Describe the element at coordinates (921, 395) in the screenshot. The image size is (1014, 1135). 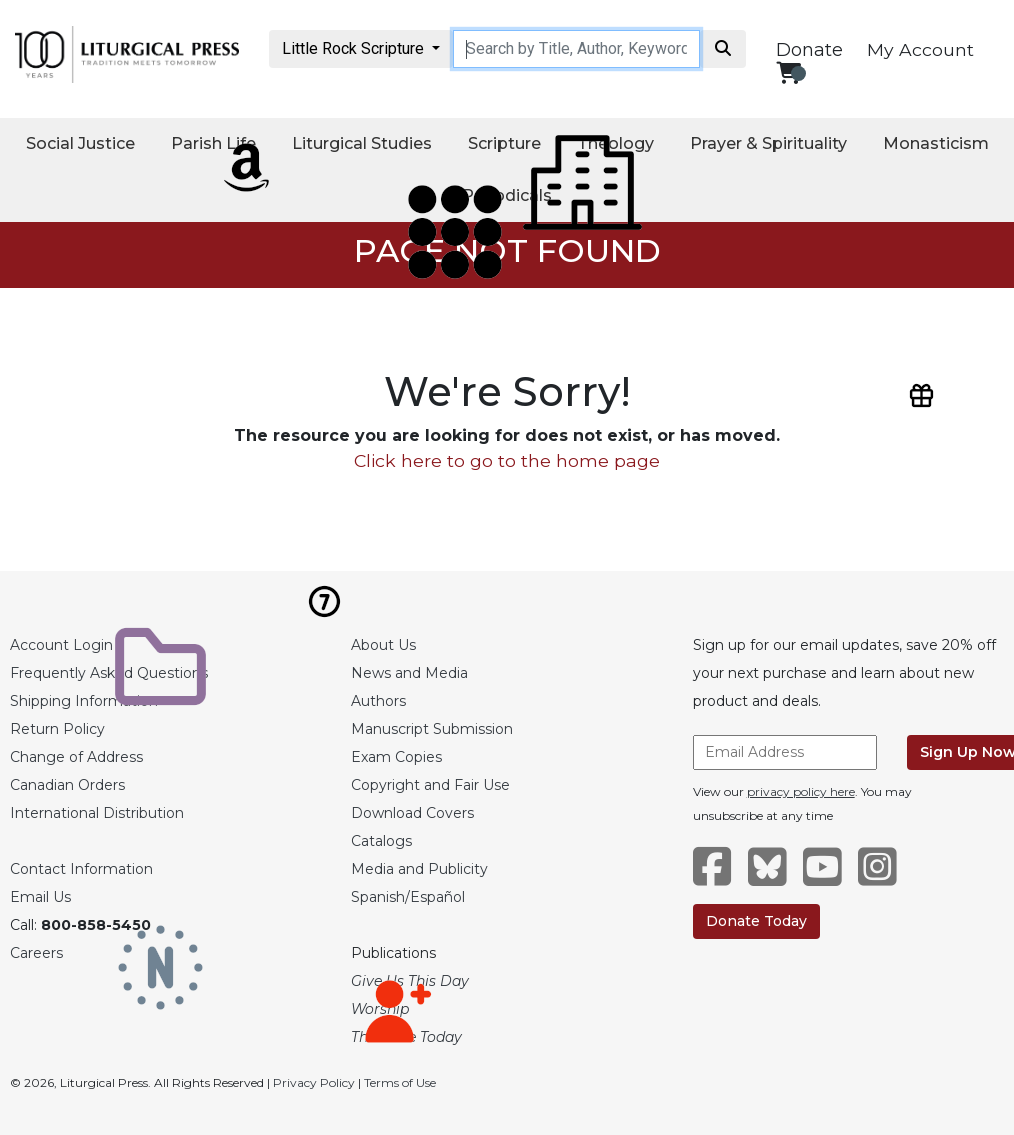
I see `view gifts or rewards` at that location.